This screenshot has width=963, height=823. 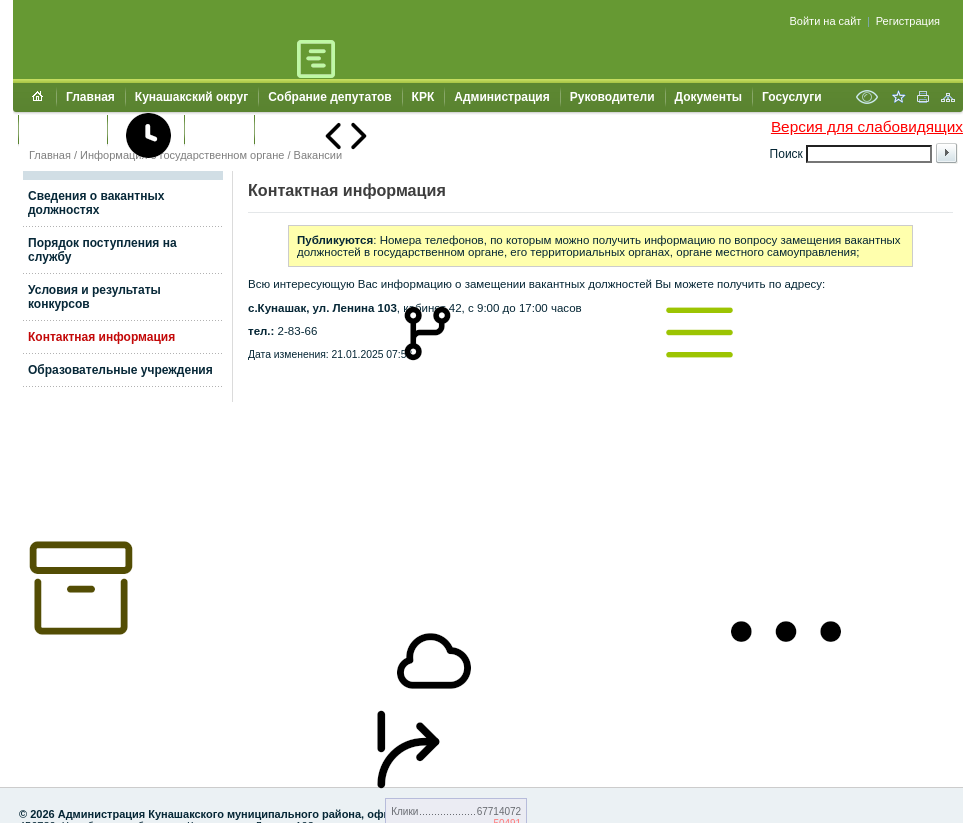 What do you see at coordinates (81, 588) in the screenshot?
I see `archive this item` at bounding box center [81, 588].